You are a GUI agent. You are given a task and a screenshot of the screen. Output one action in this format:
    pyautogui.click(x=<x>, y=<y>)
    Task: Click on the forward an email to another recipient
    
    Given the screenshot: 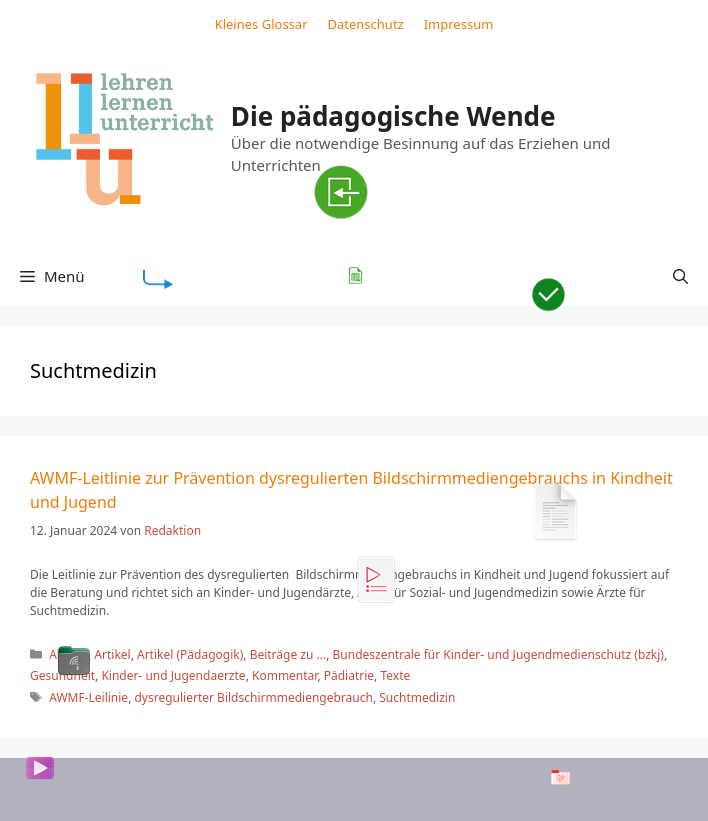 What is the action you would take?
    pyautogui.click(x=158, y=277)
    